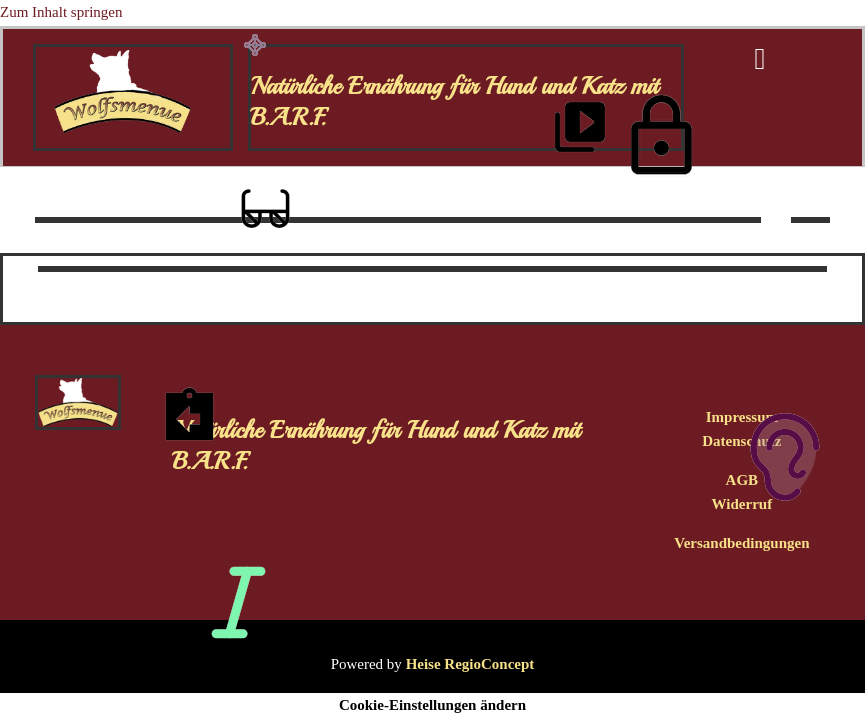 The image size is (865, 720). Describe the element at coordinates (785, 457) in the screenshot. I see `access audio or hearing settings` at that location.